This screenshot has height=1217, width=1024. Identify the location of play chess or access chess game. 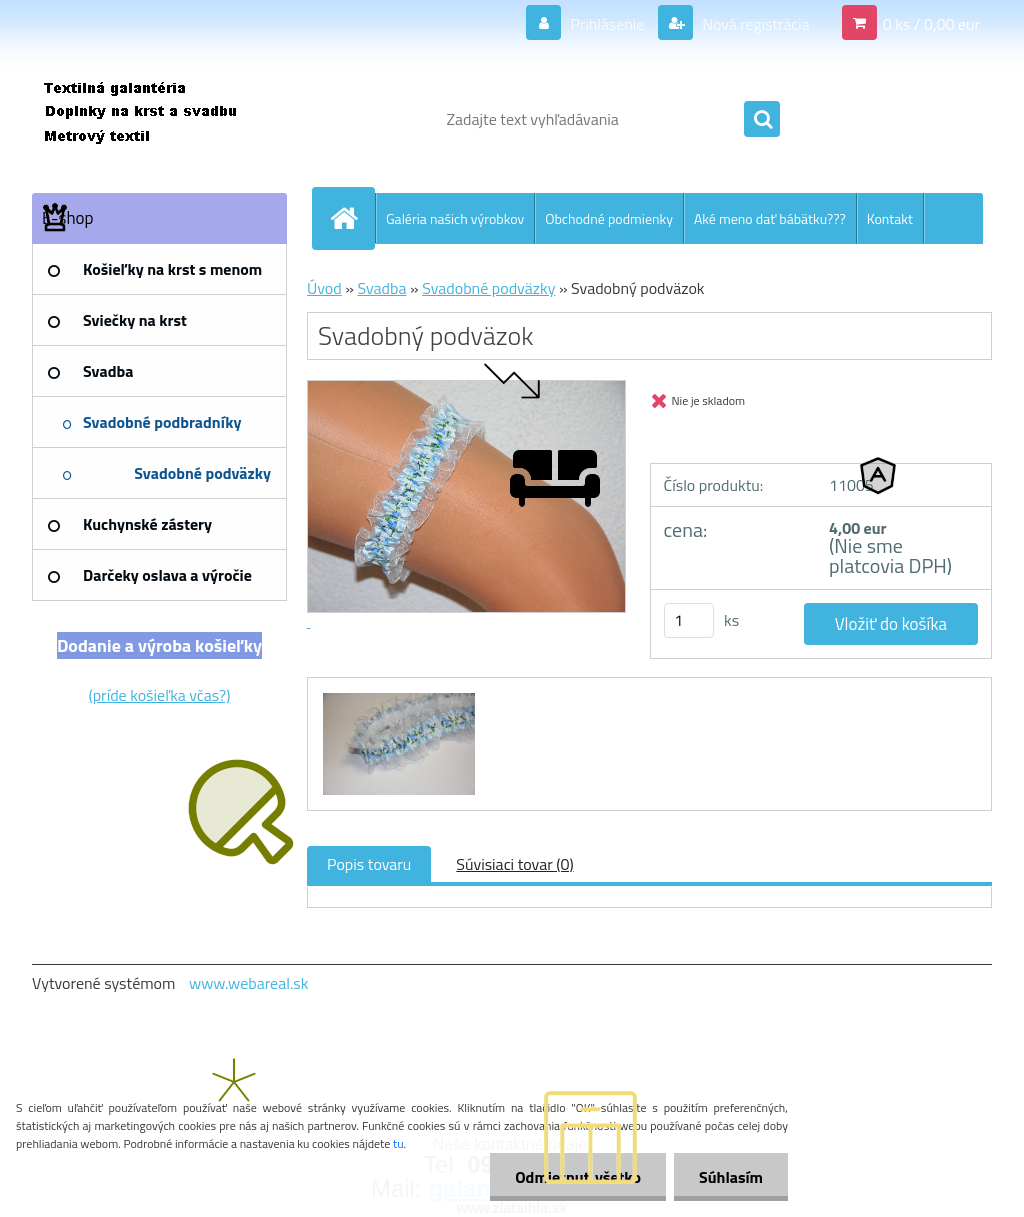
(55, 218).